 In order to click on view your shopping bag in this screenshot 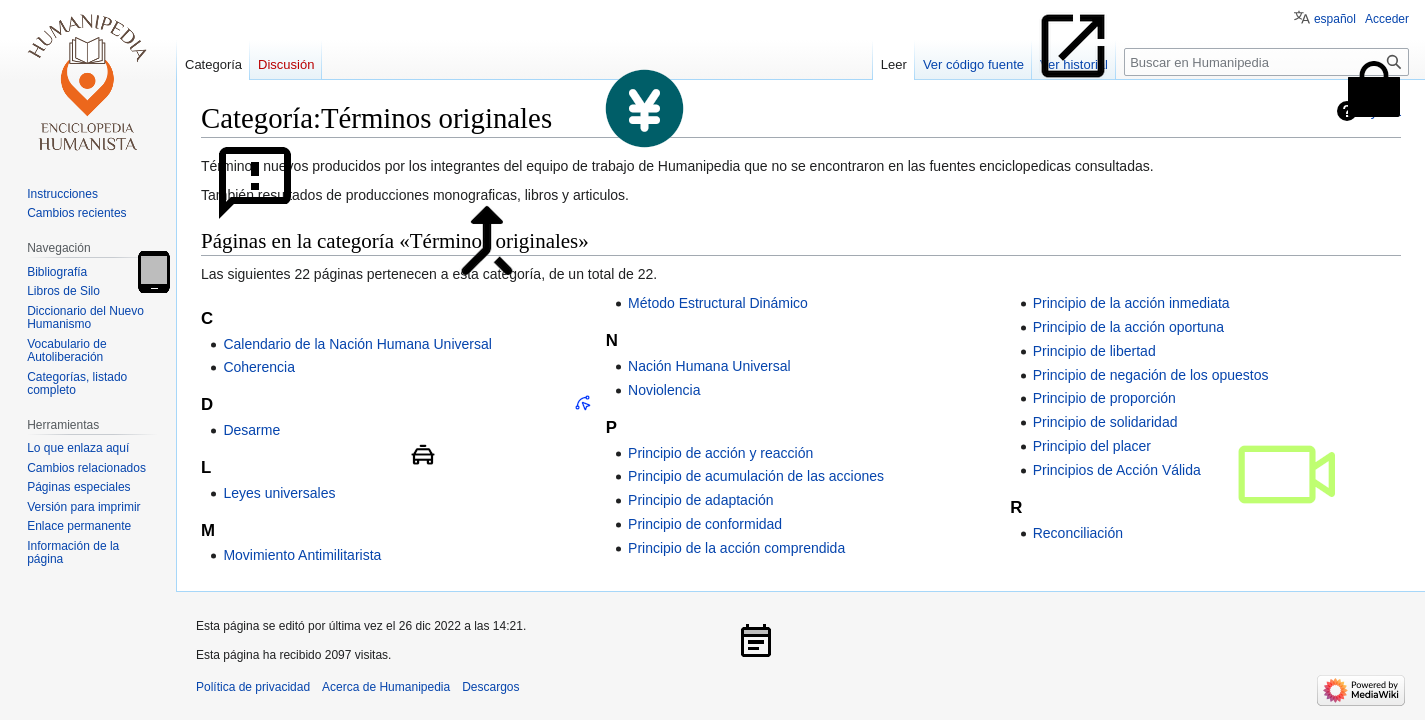, I will do `click(1374, 89)`.